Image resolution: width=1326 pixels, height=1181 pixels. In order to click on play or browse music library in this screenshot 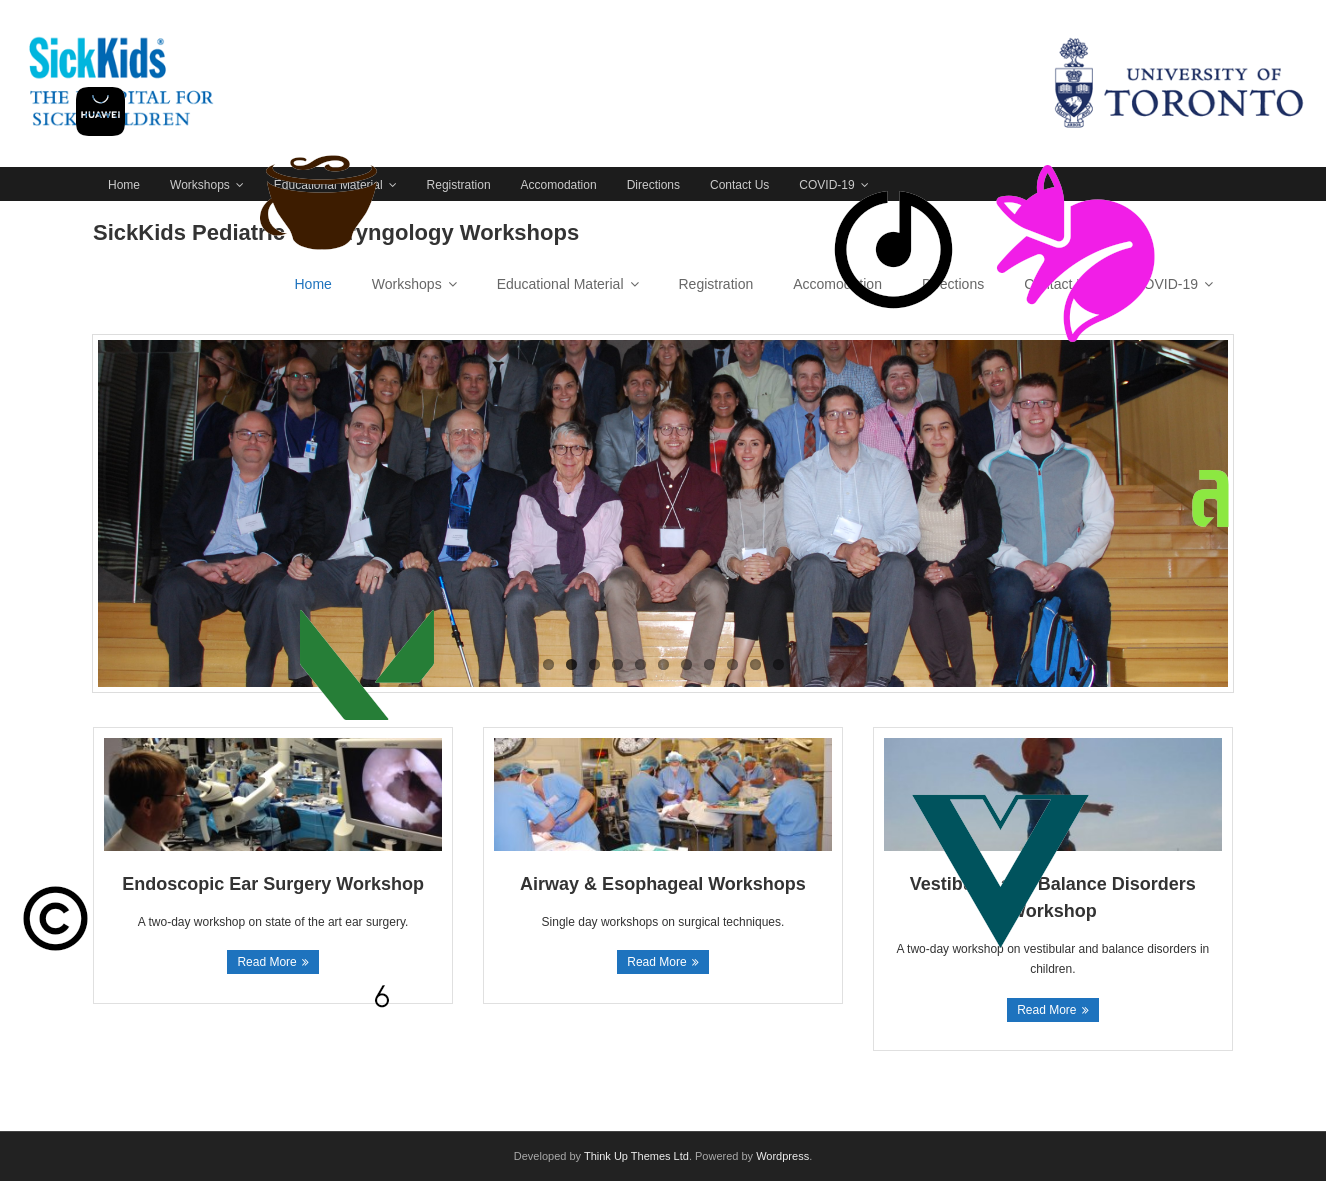, I will do `click(893, 249)`.